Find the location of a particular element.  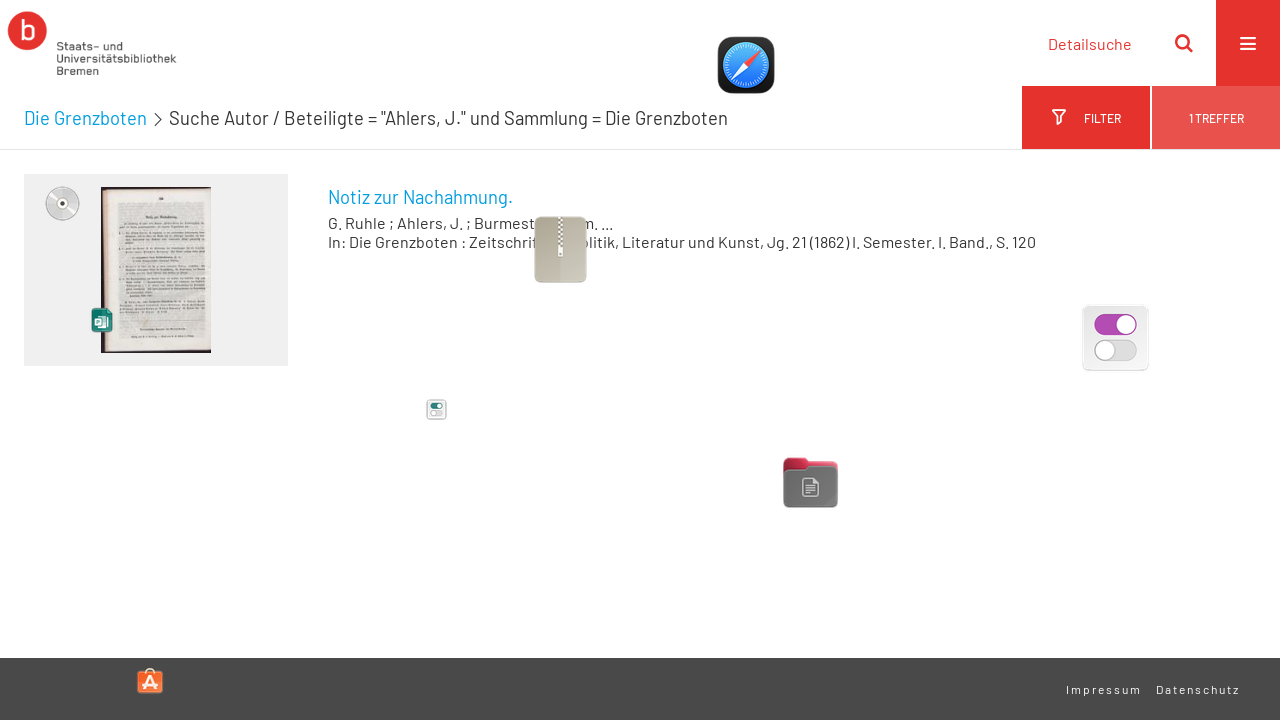

open system settings or preferences is located at coordinates (436, 409).